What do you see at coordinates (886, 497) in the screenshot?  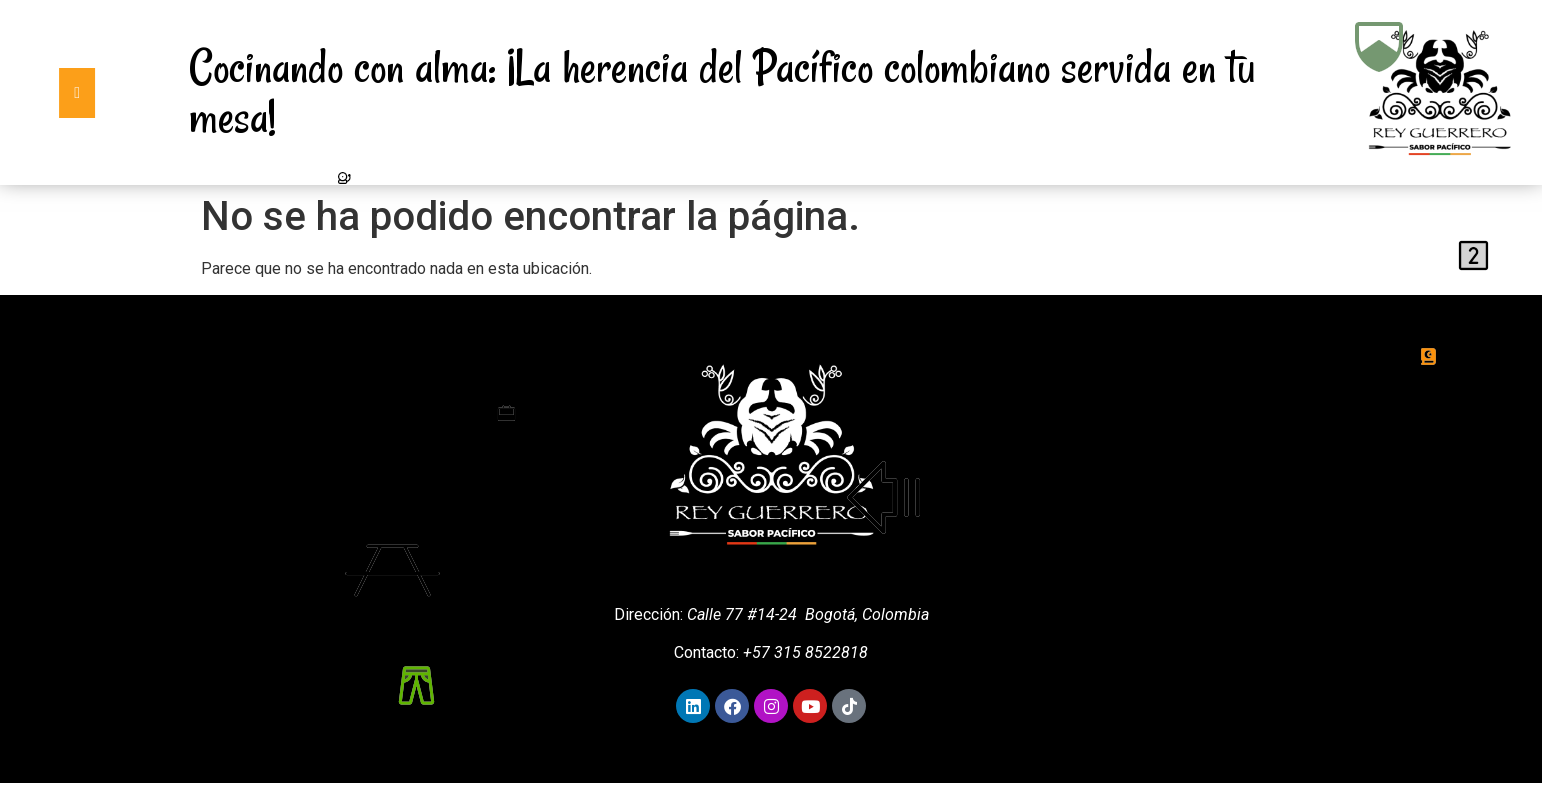 I see `go back multiple steps` at bounding box center [886, 497].